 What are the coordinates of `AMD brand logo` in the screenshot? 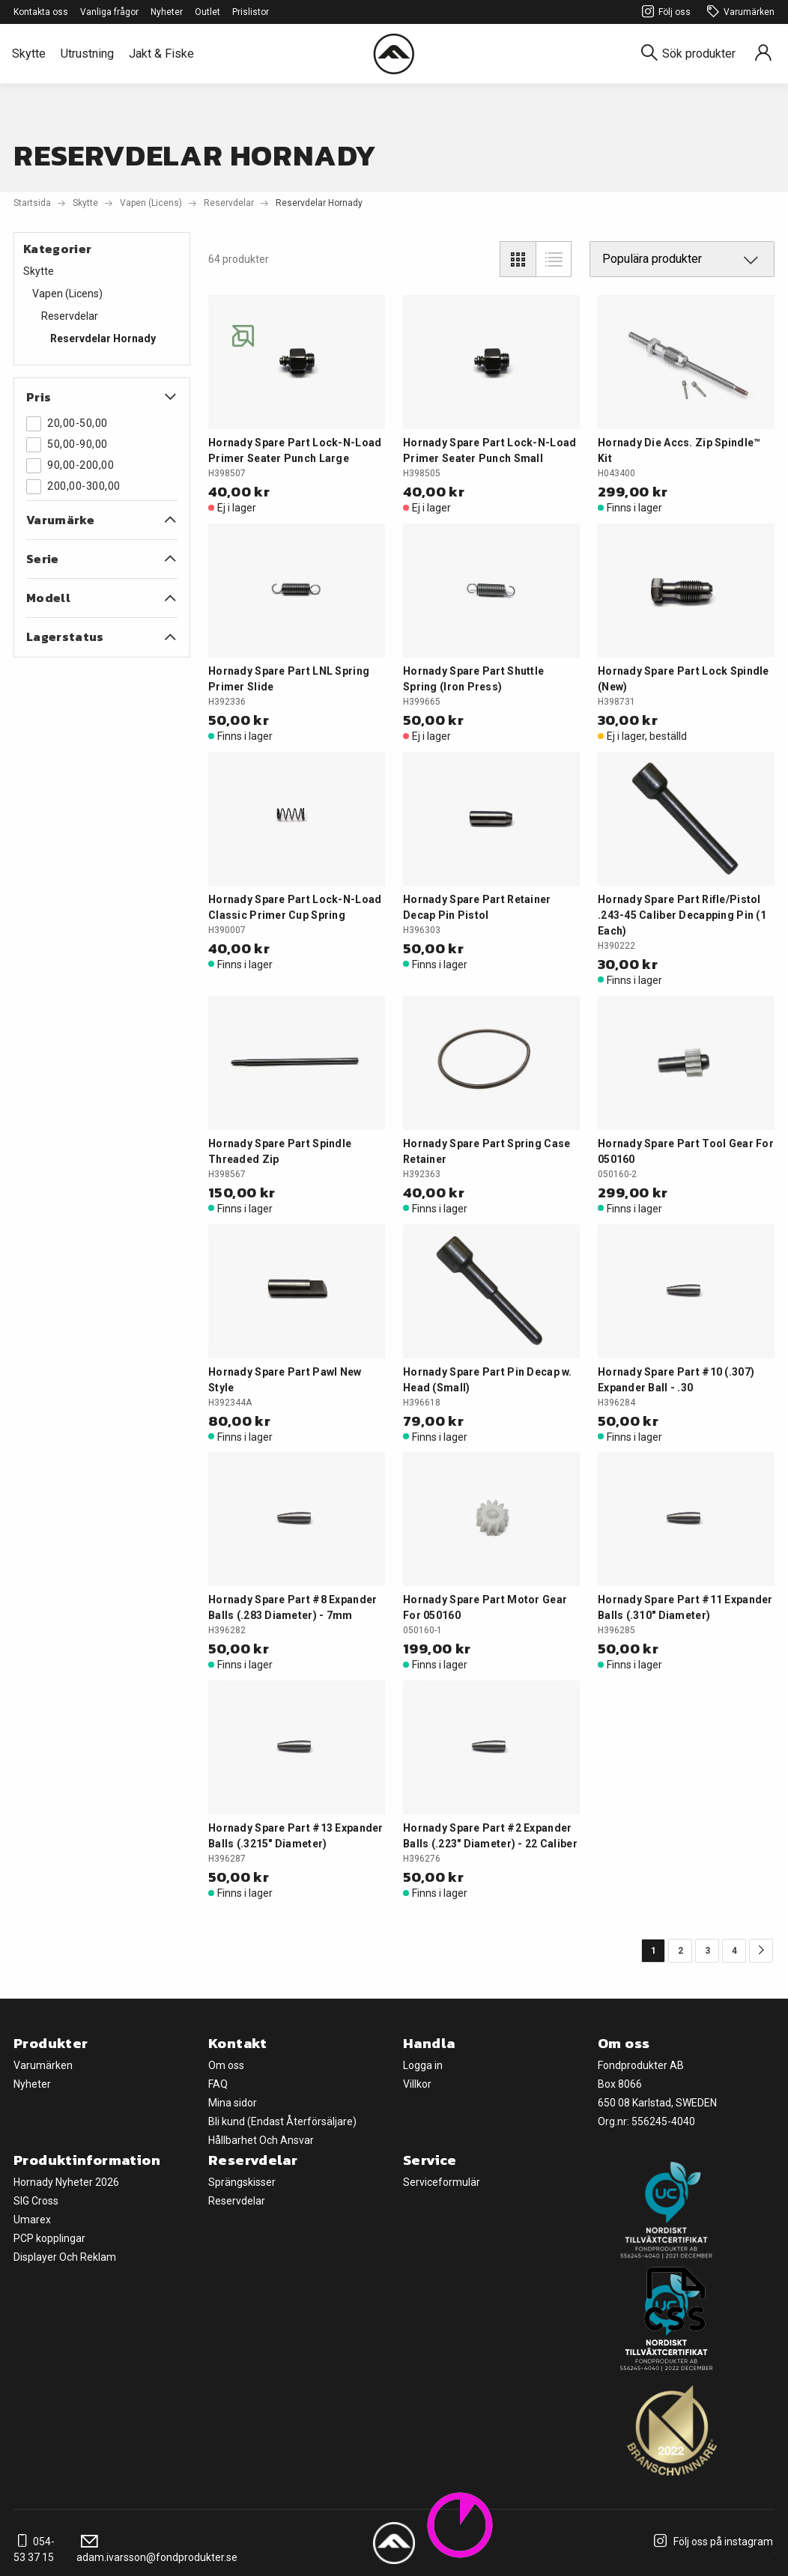 It's located at (243, 335).